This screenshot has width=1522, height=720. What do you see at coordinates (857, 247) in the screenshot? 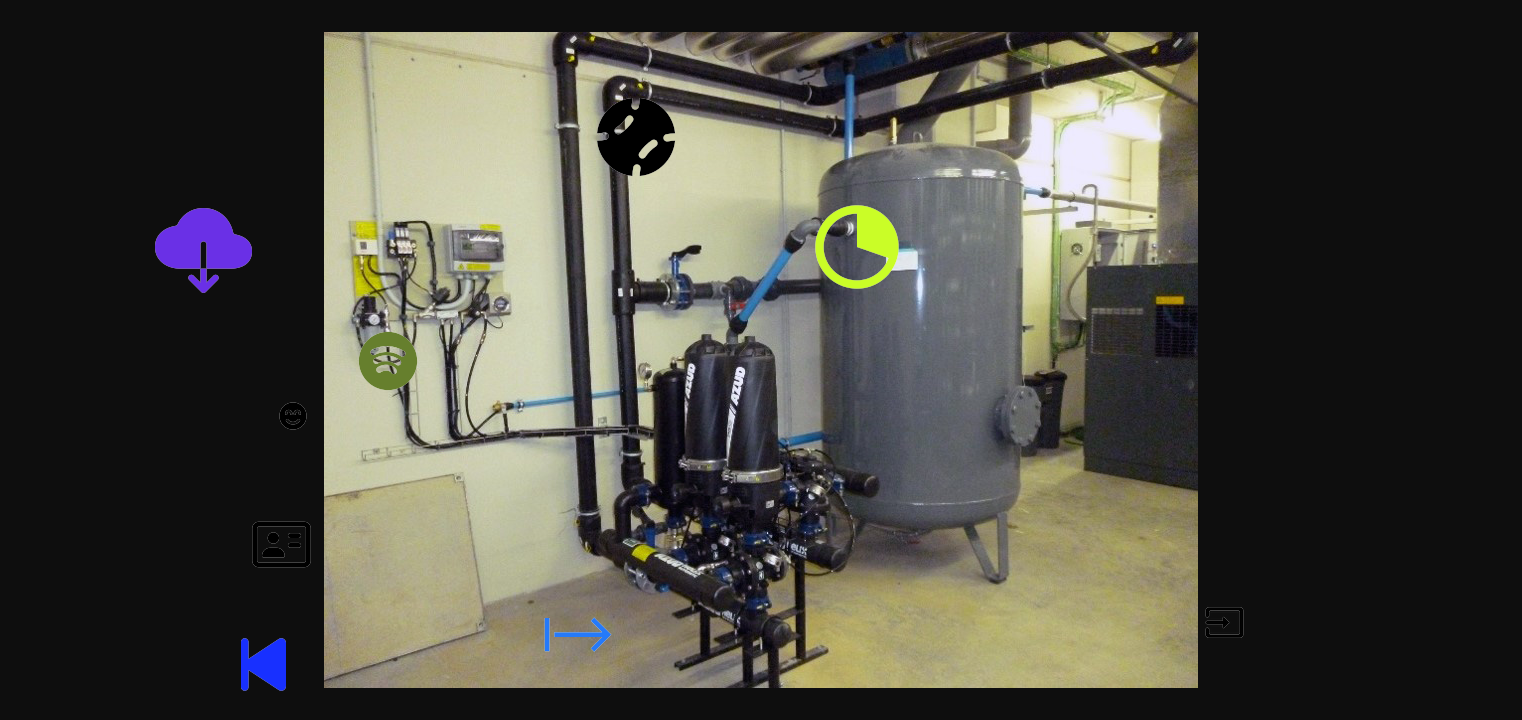
I see `indicates 30% progress or completion` at bounding box center [857, 247].